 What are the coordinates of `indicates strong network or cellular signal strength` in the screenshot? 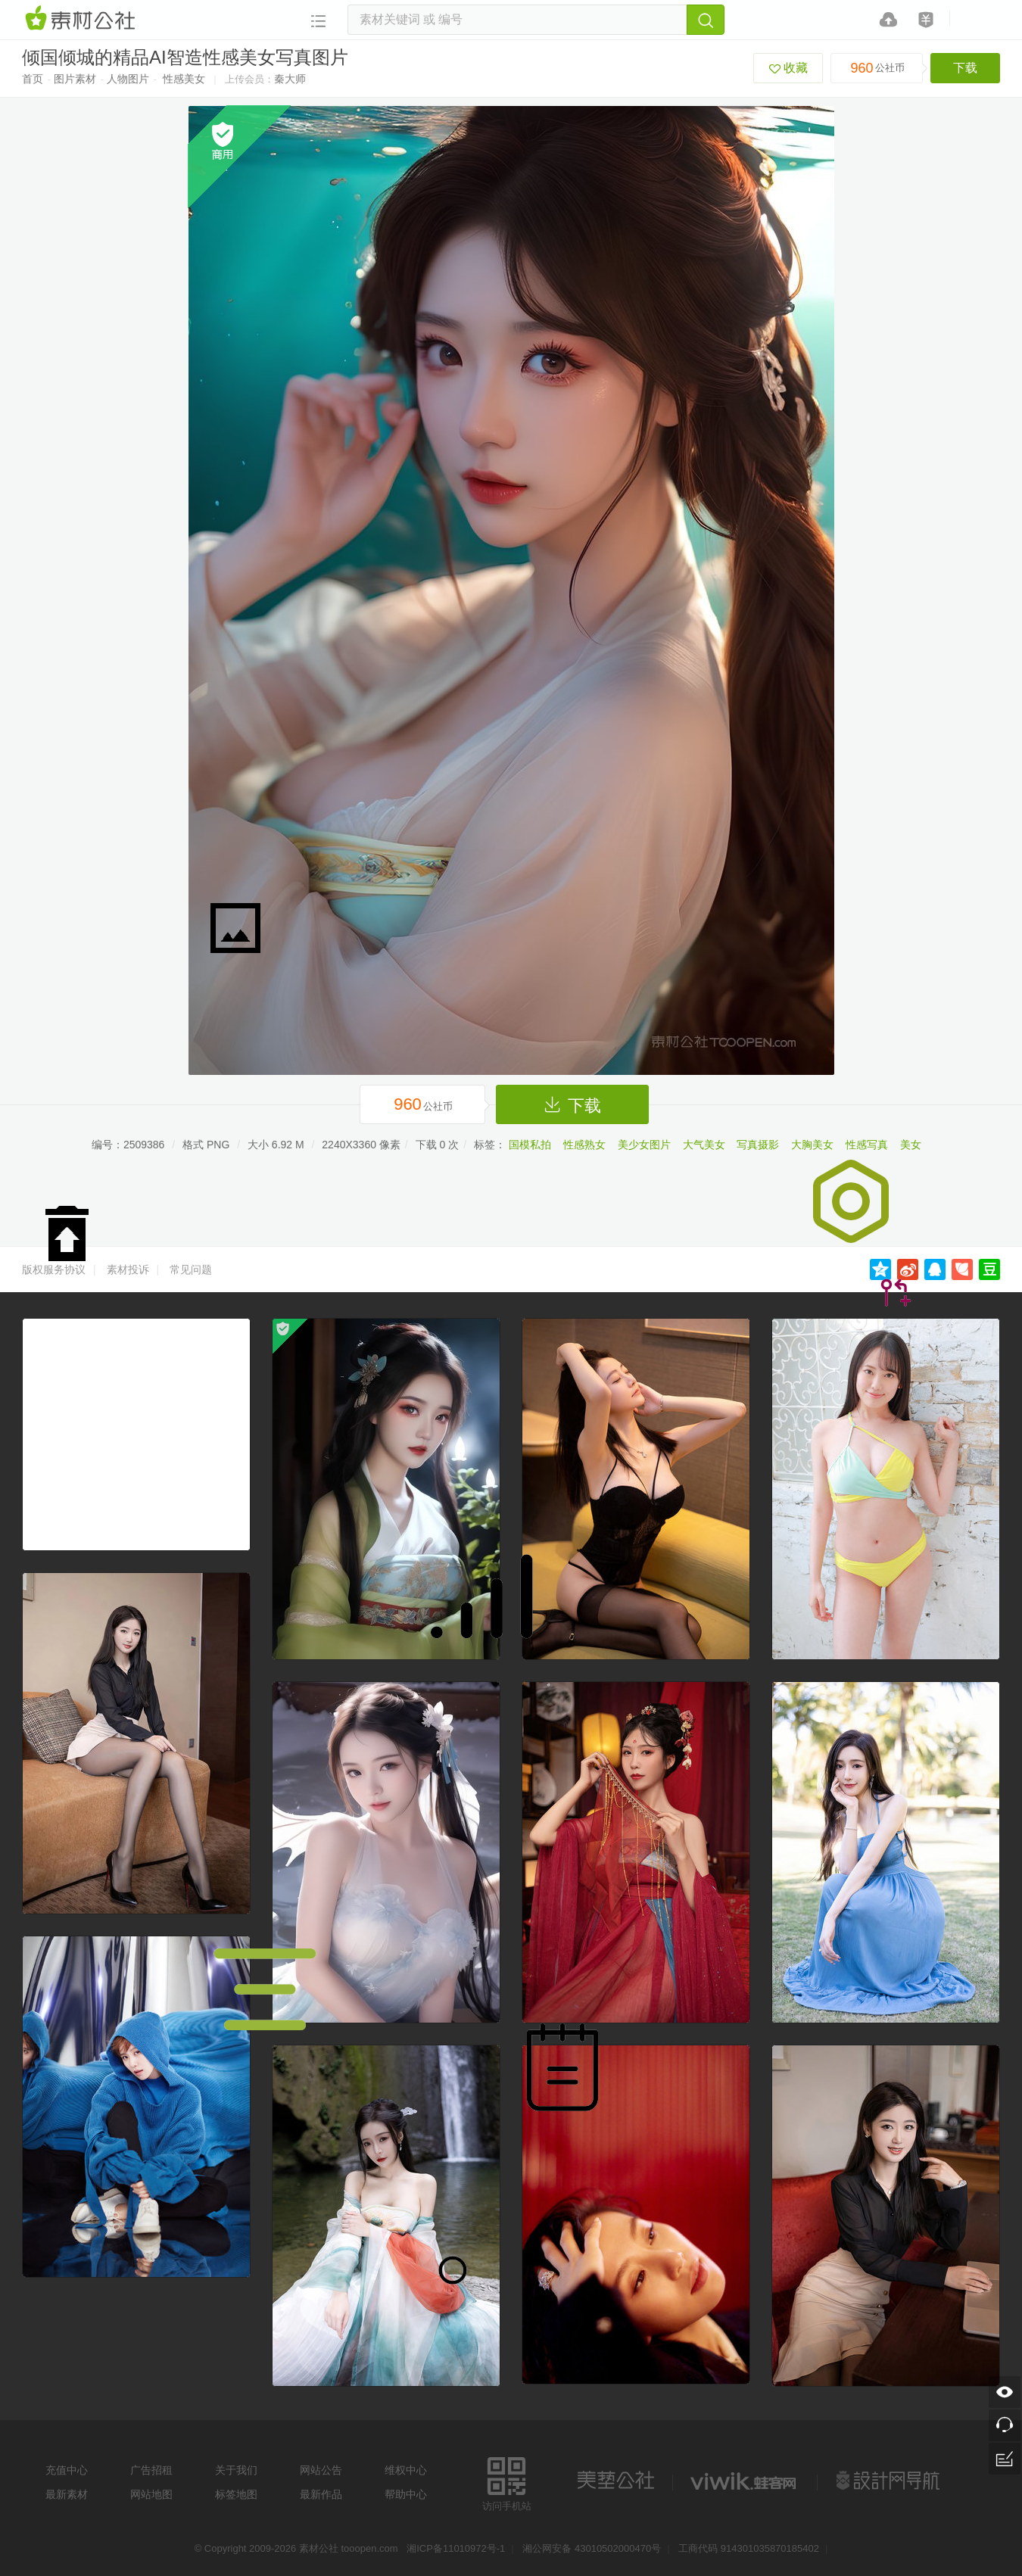 It's located at (497, 1584).